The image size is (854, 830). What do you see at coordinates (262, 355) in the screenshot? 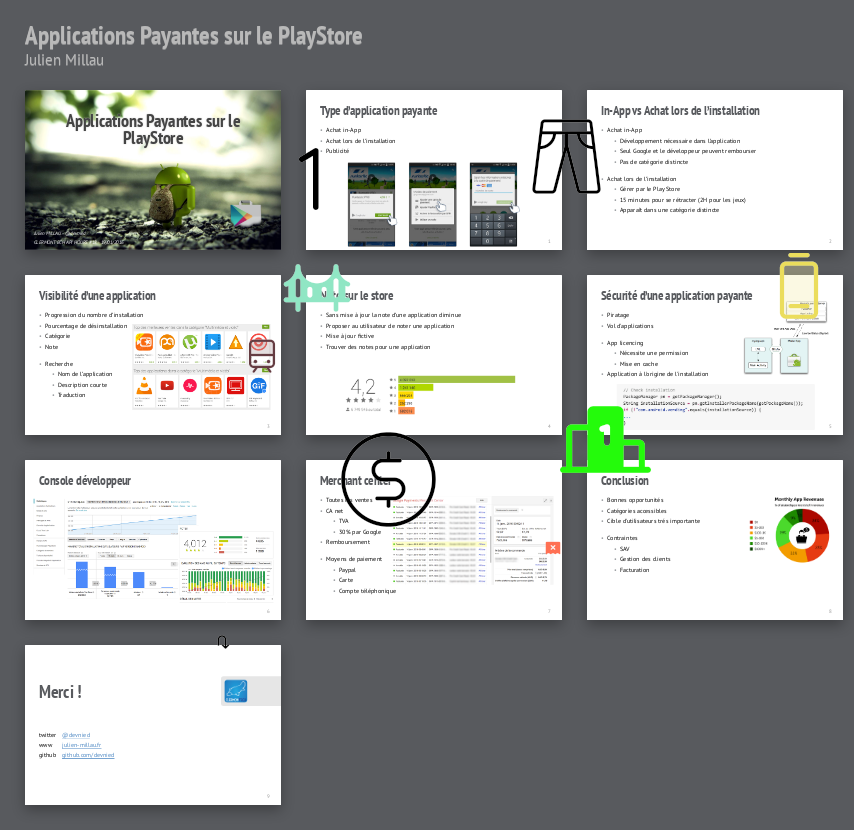
I see `access train schedules or rail services` at bounding box center [262, 355].